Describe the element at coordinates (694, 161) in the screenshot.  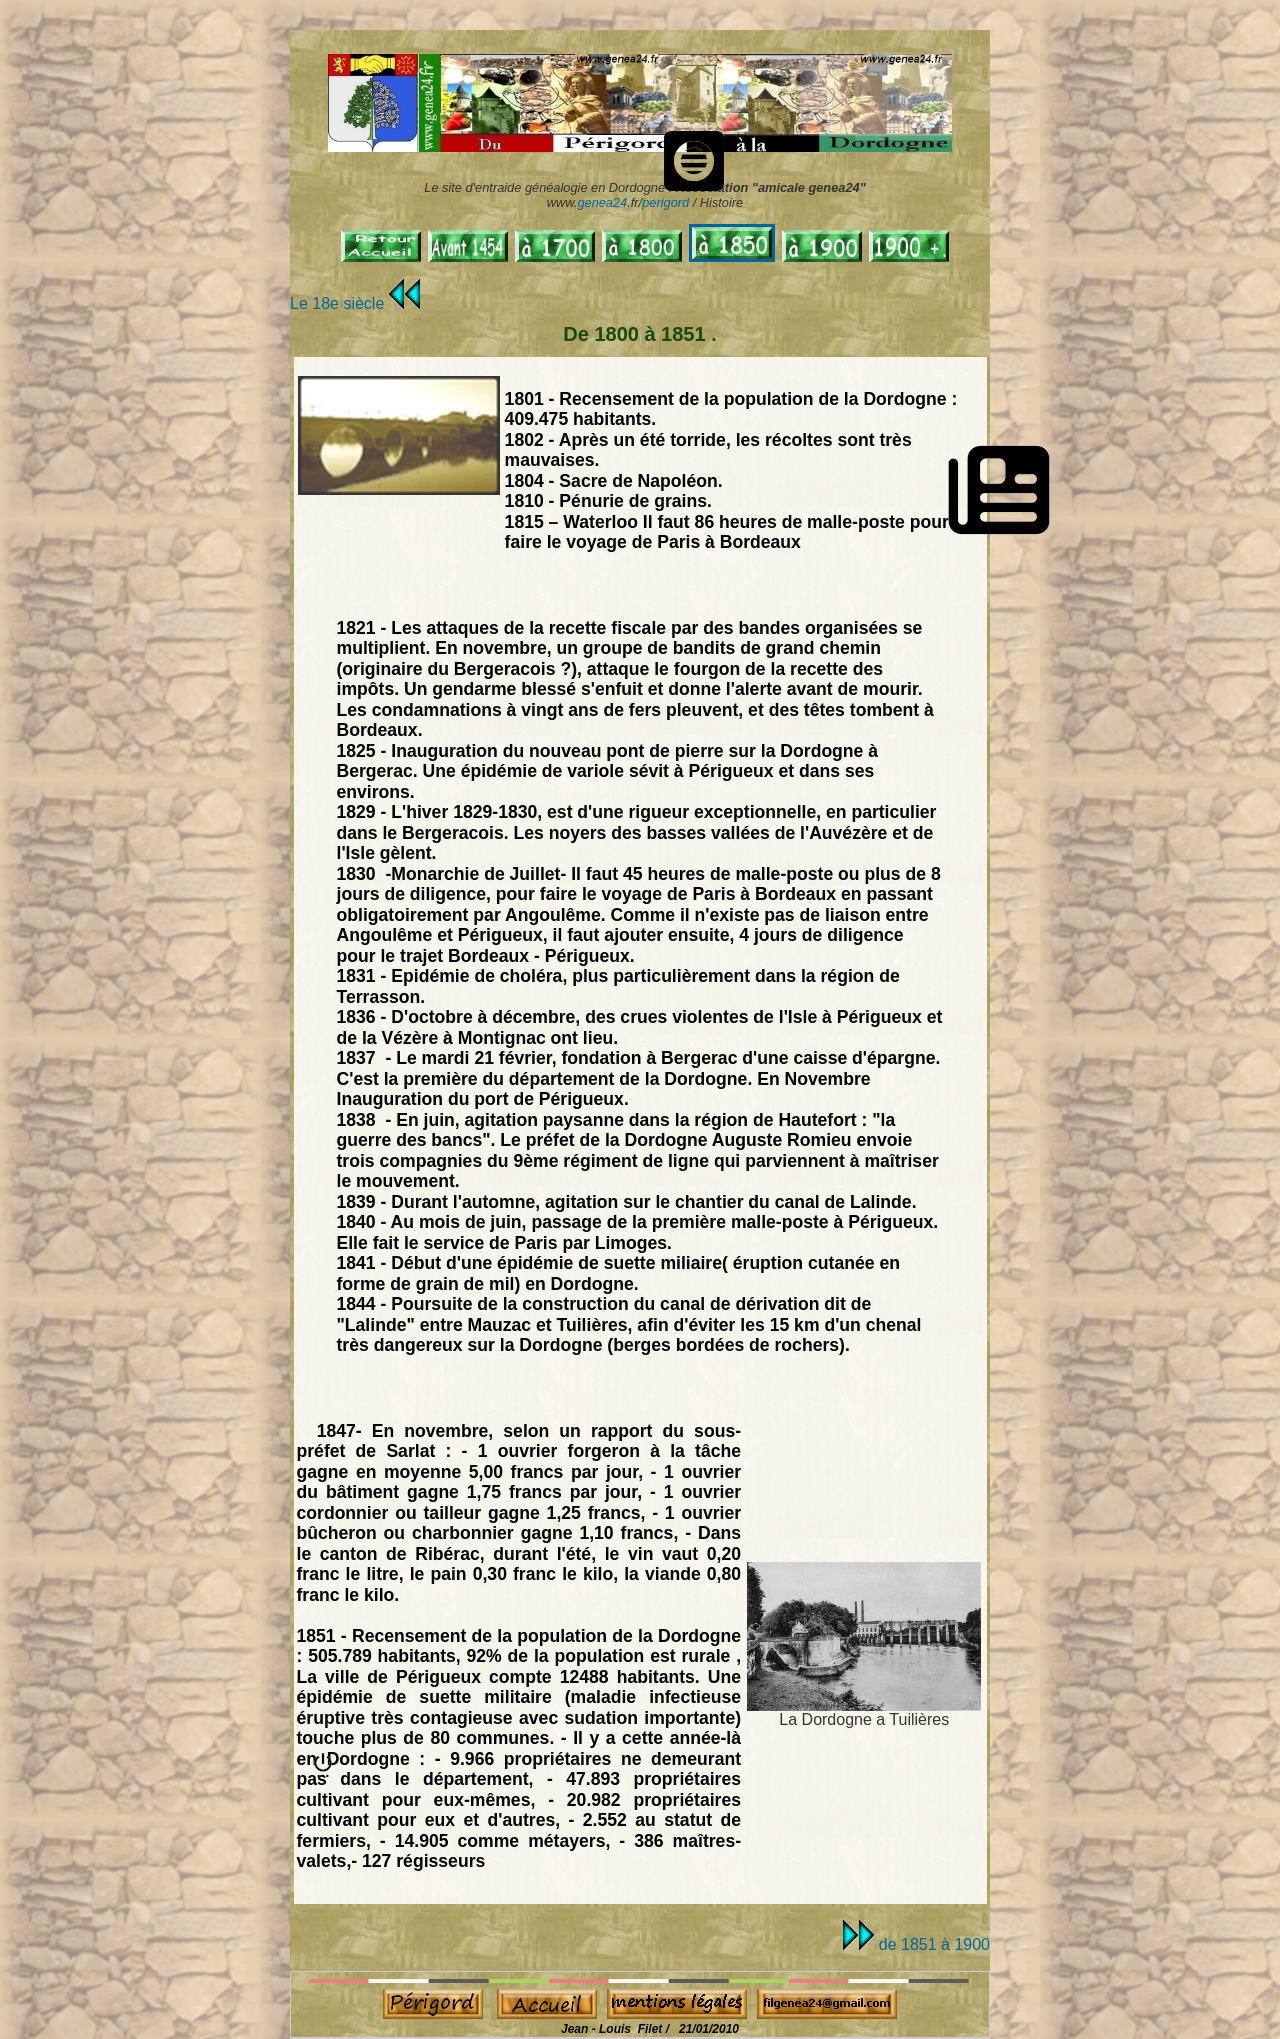
I see `access climate control settings` at that location.